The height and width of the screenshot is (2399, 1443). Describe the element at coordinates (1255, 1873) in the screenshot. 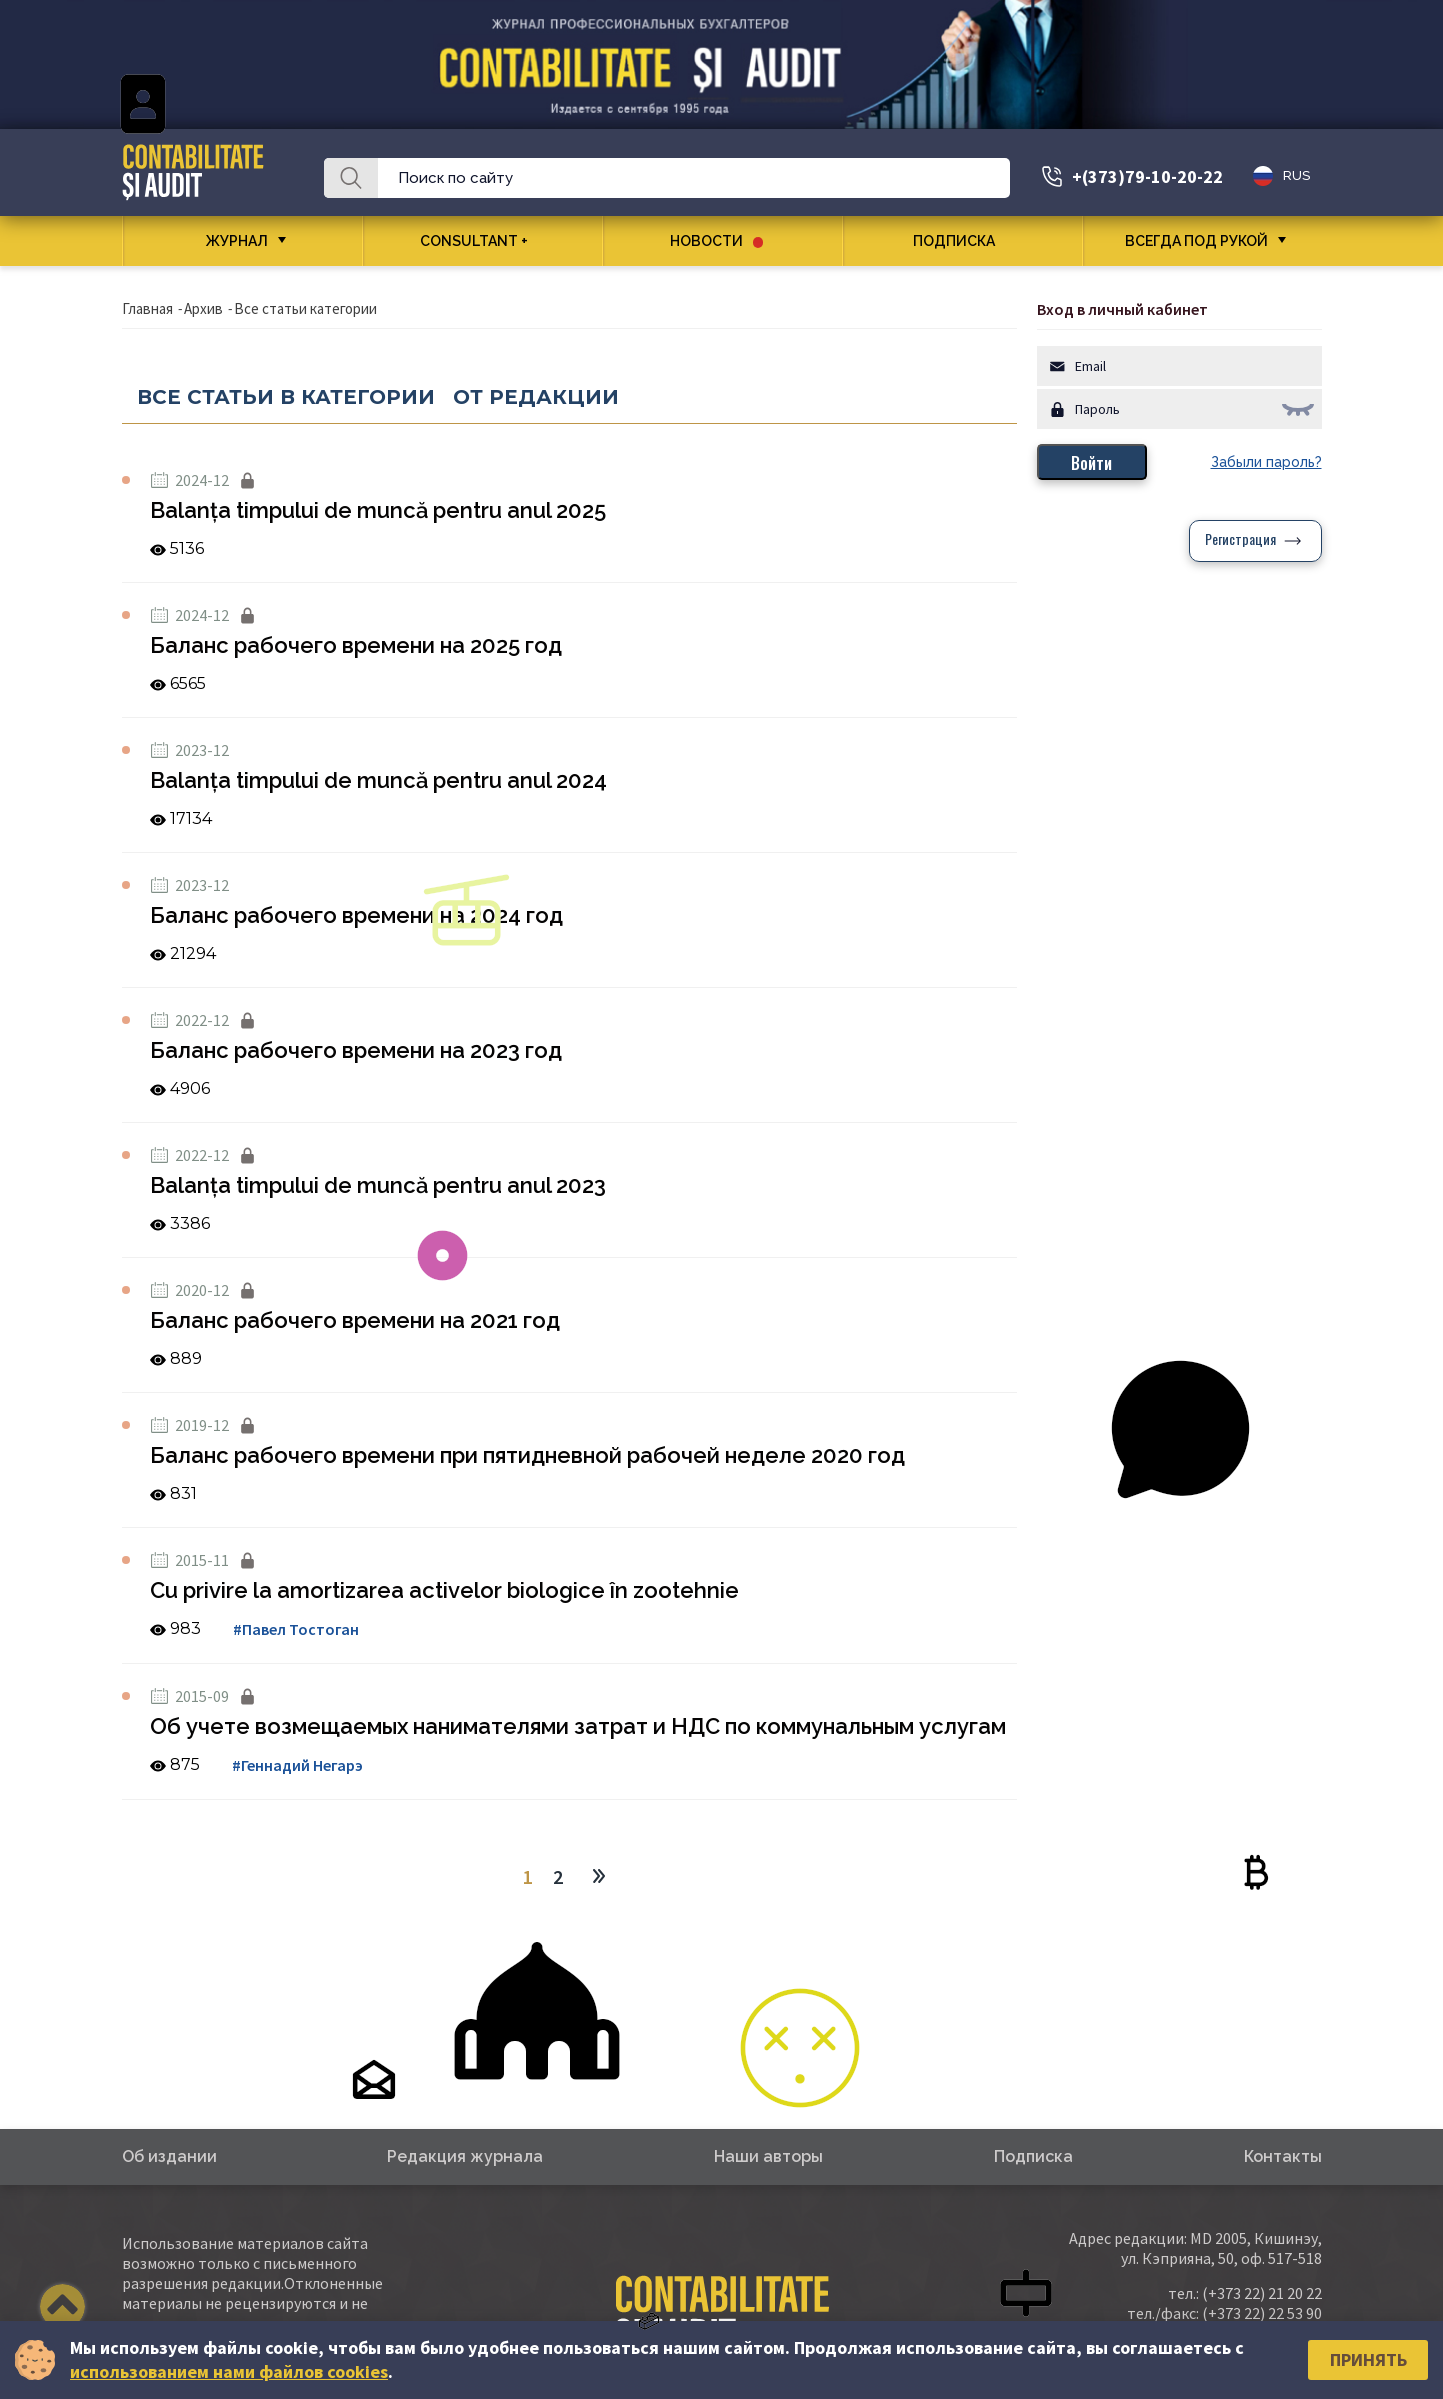

I see `view bitcoin balance or wallet` at that location.